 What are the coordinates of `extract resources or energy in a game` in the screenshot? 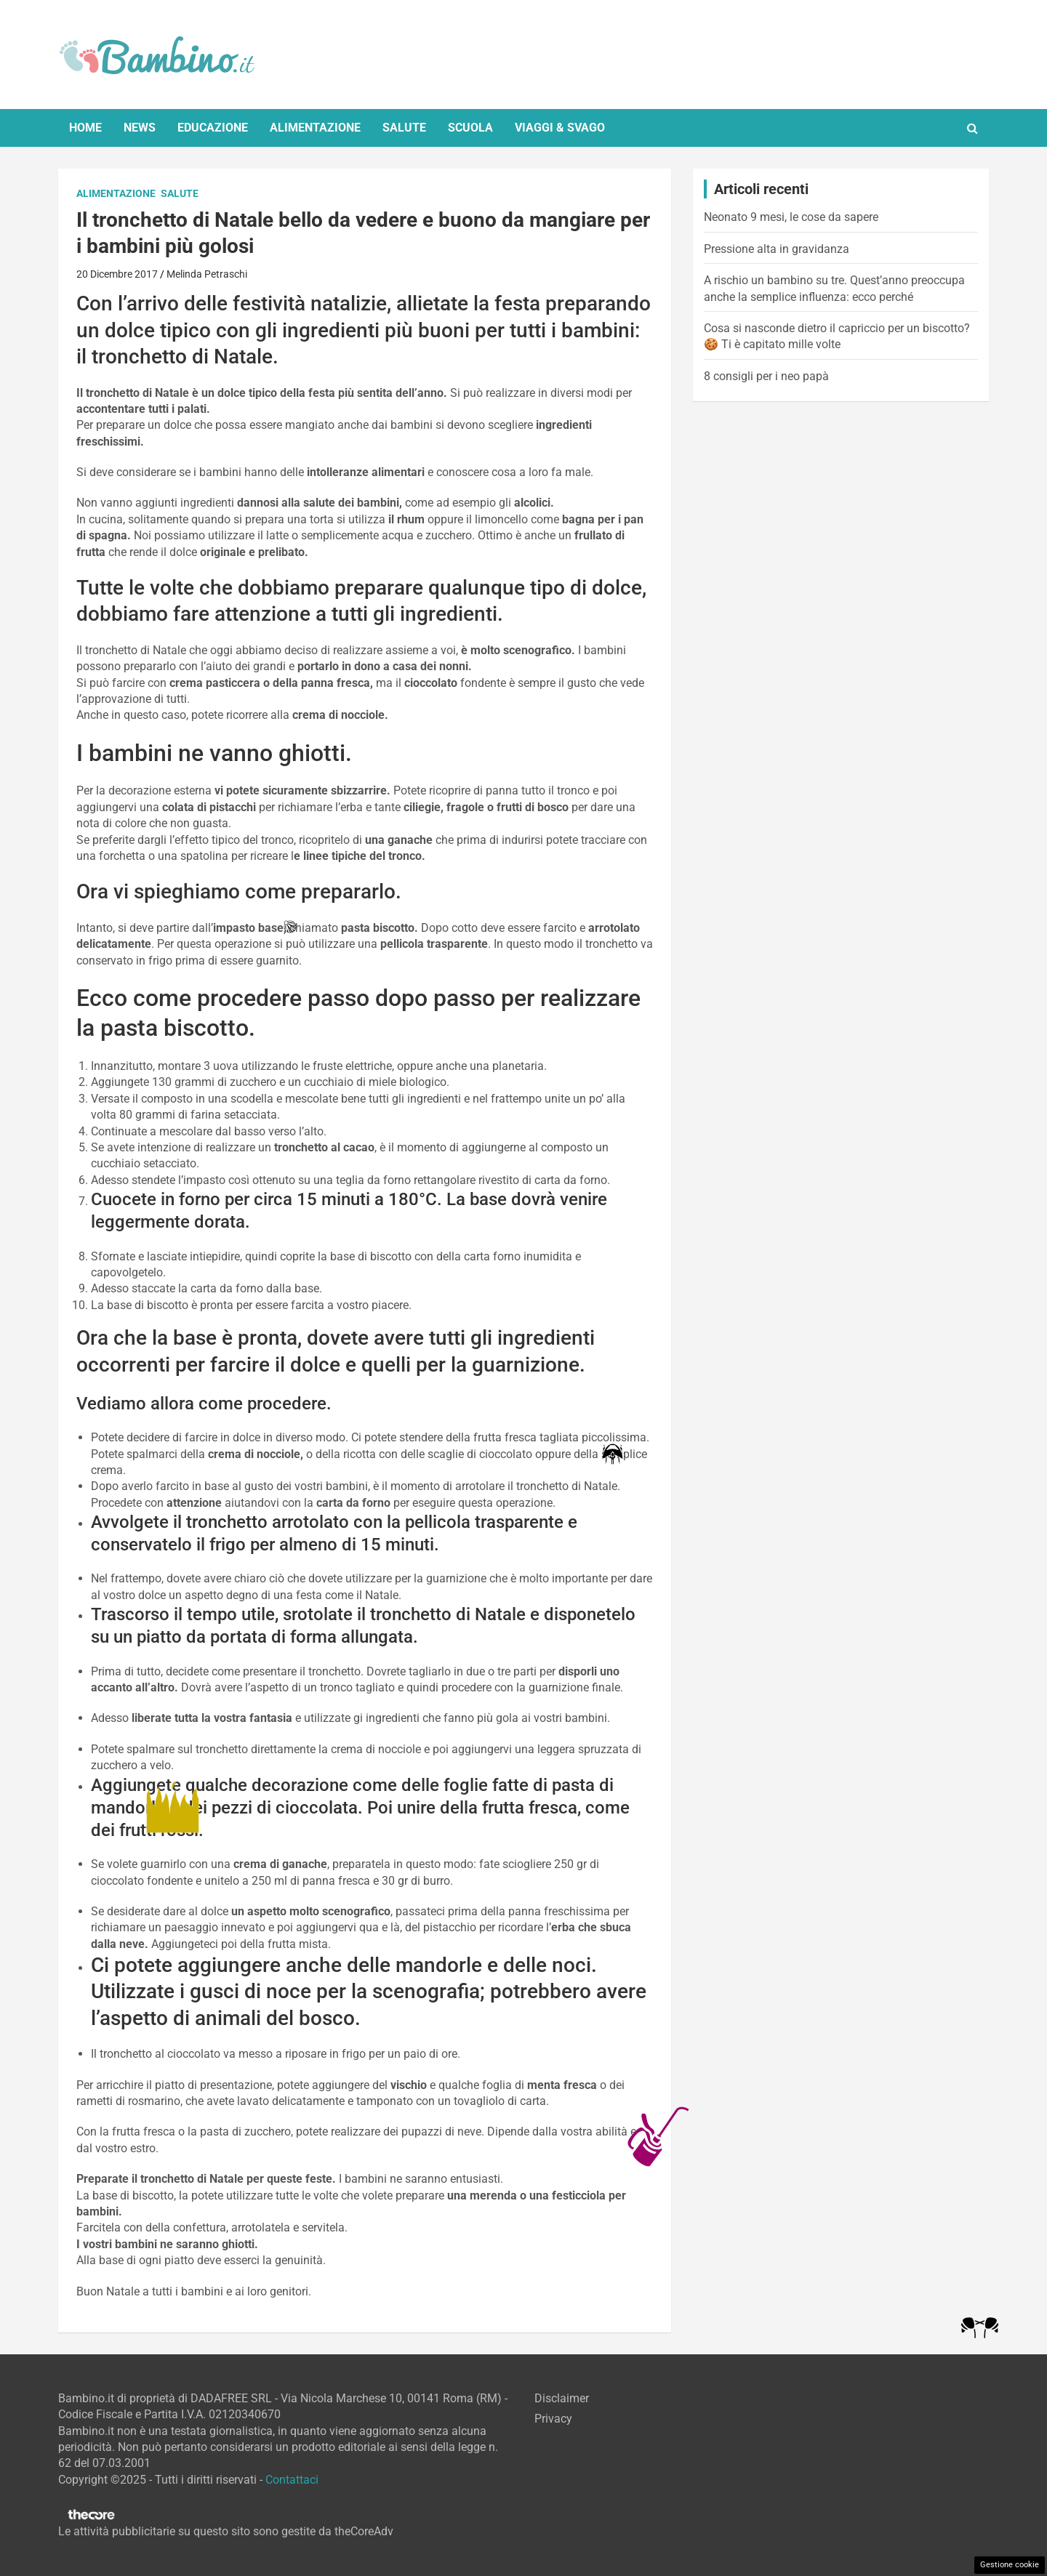 It's located at (290, 927).